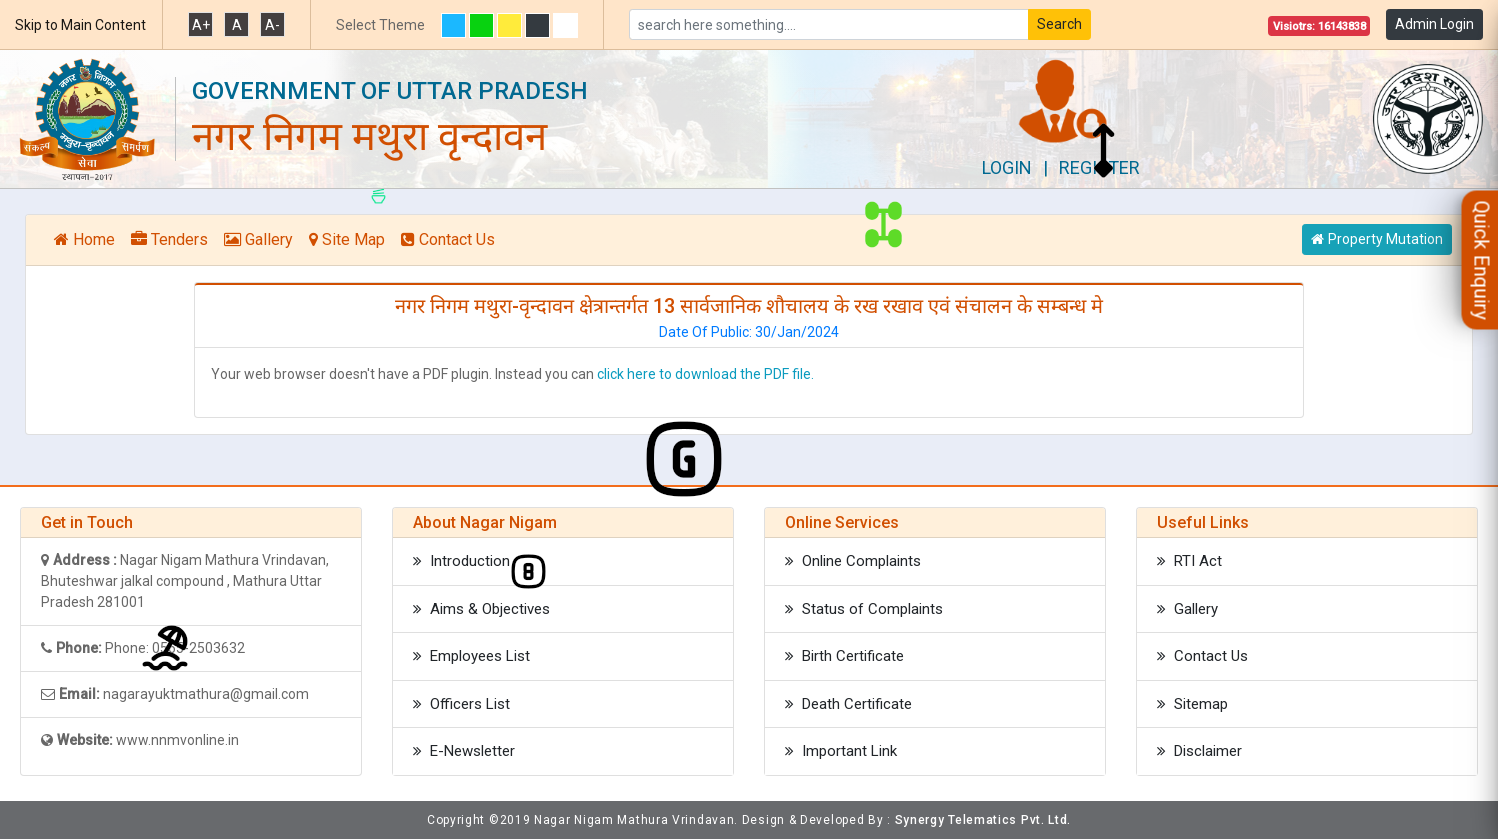 This screenshot has height=839, width=1498. Describe the element at coordinates (528, 571) in the screenshot. I see `indicates item number 8 in a list or sequence` at that location.